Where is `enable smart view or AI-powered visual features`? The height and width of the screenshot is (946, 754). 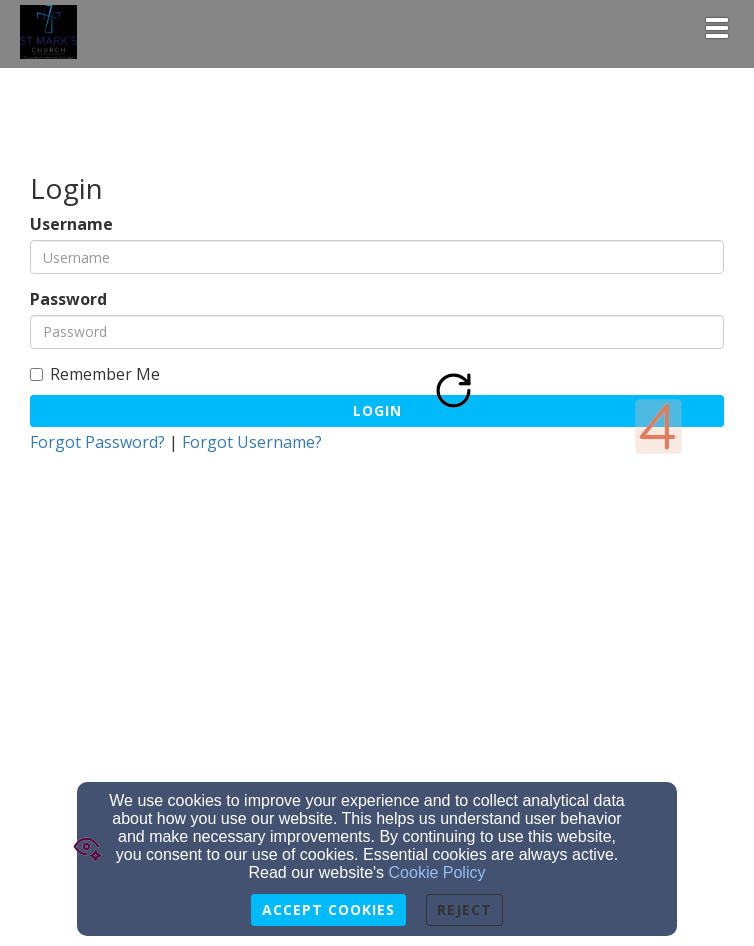
enable smart view or AI-powered visual features is located at coordinates (86, 846).